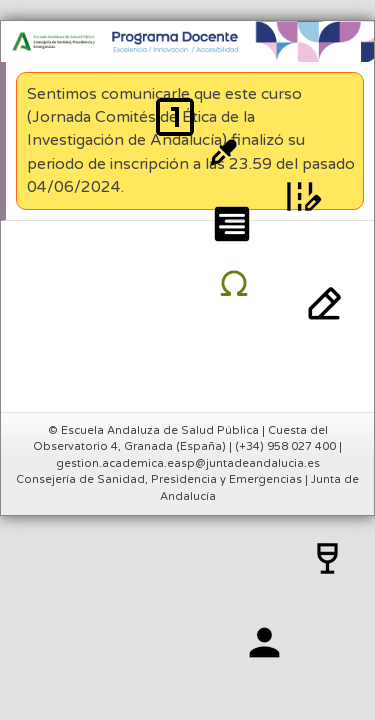 This screenshot has height=720, width=375. I want to click on align text to the right, so click(232, 224).